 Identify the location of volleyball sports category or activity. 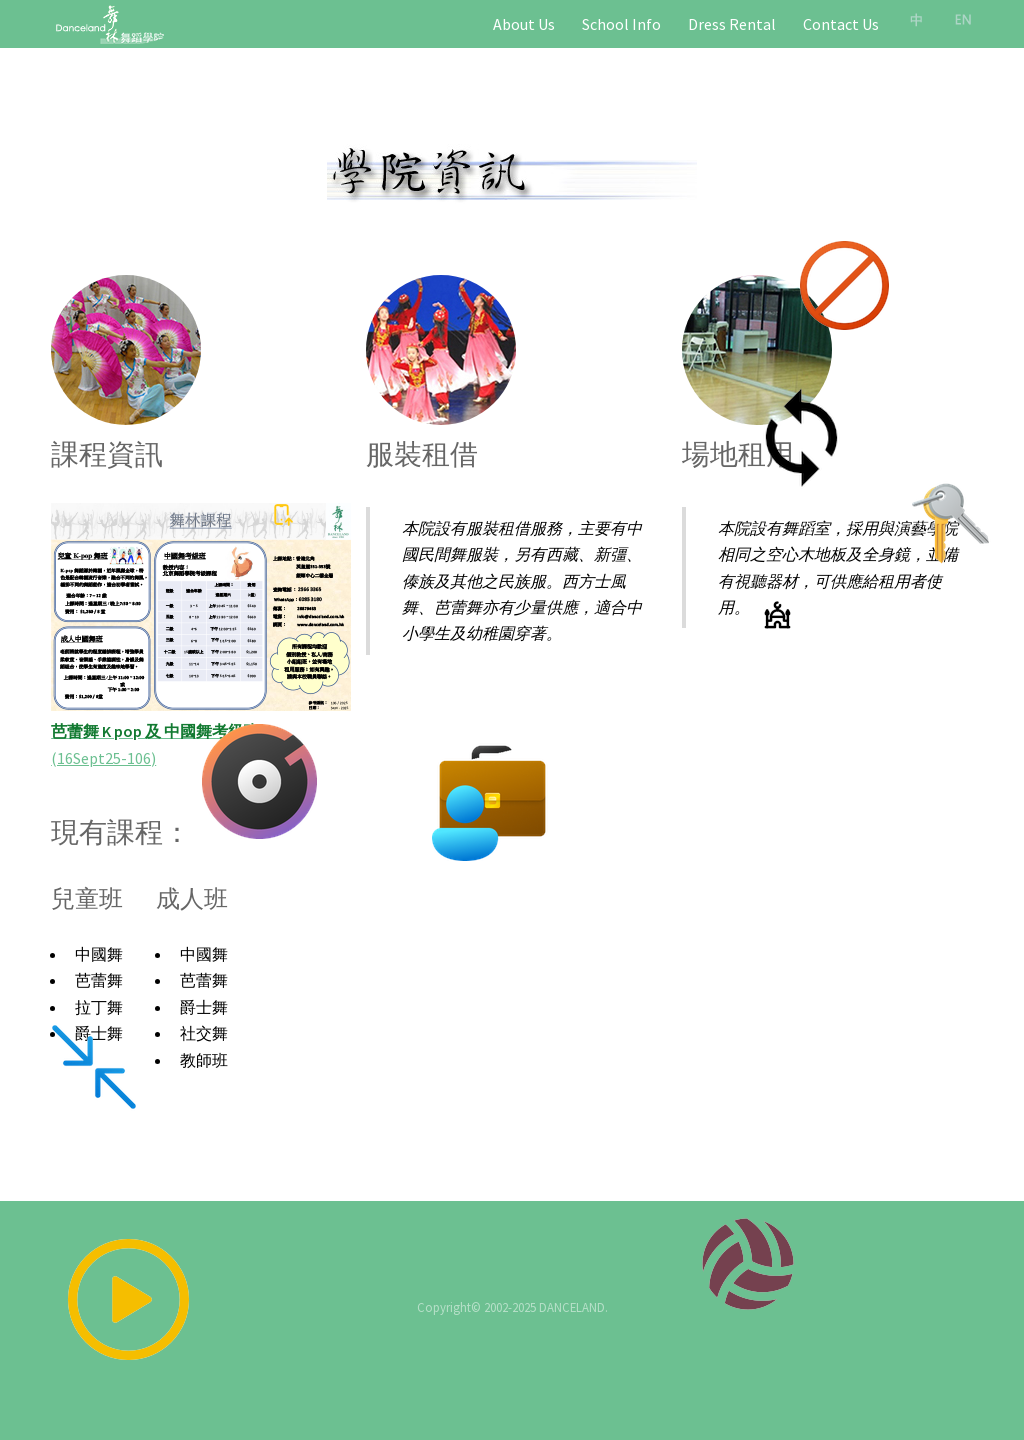
(748, 1264).